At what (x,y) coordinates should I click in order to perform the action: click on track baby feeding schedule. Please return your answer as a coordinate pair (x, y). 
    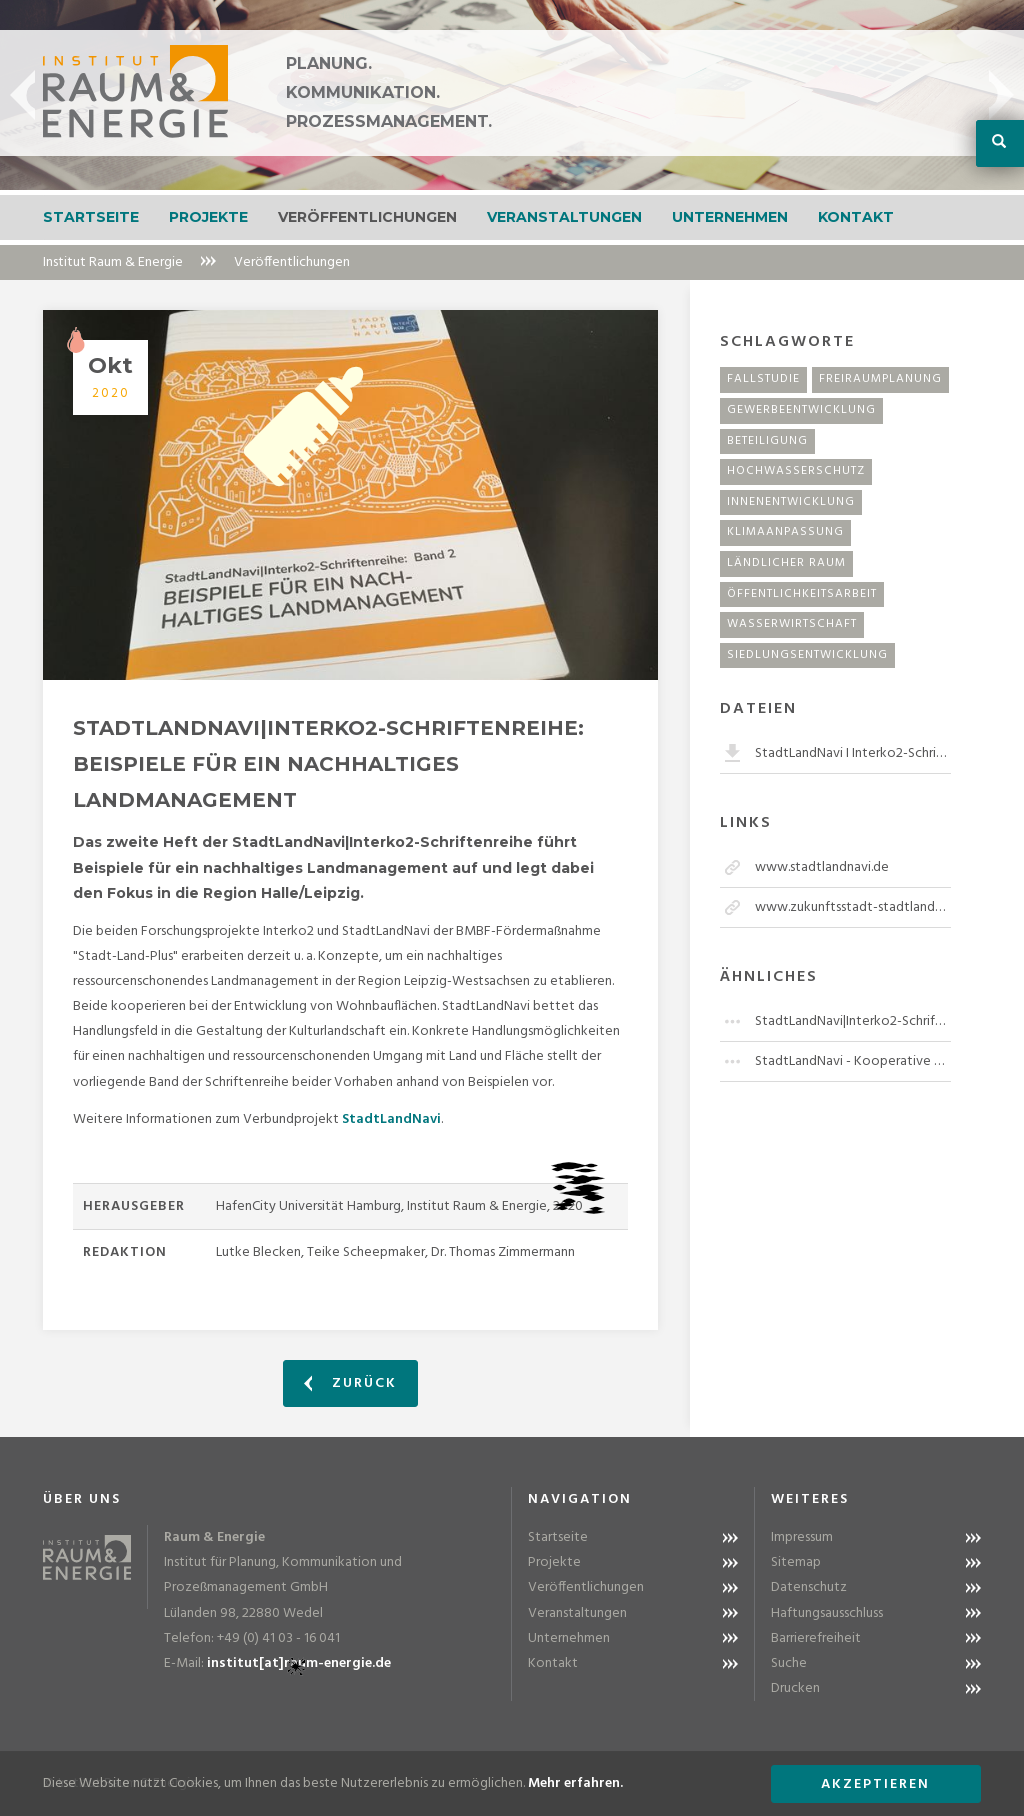
    Looking at the image, I should click on (303, 426).